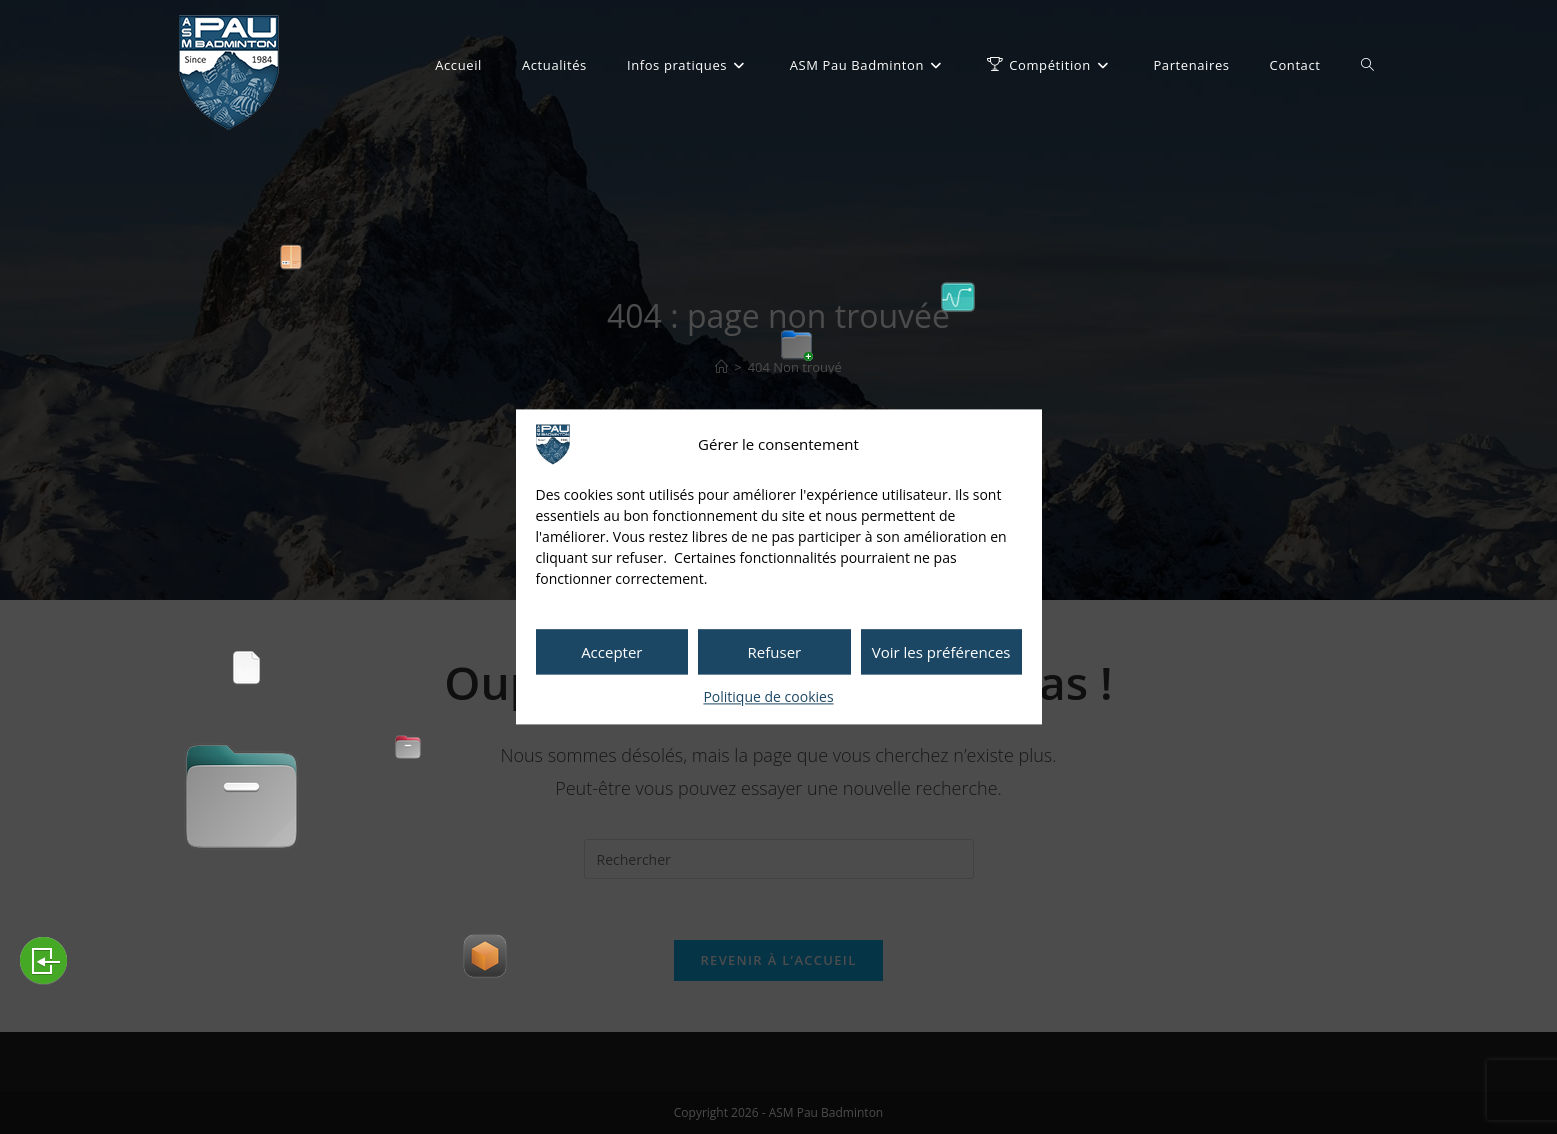 Image resolution: width=1557 pixels, height=1134 pixels. Describe the element at coordinates (958, 297) in the screenshot. I see `open system resource monitor` at that location.